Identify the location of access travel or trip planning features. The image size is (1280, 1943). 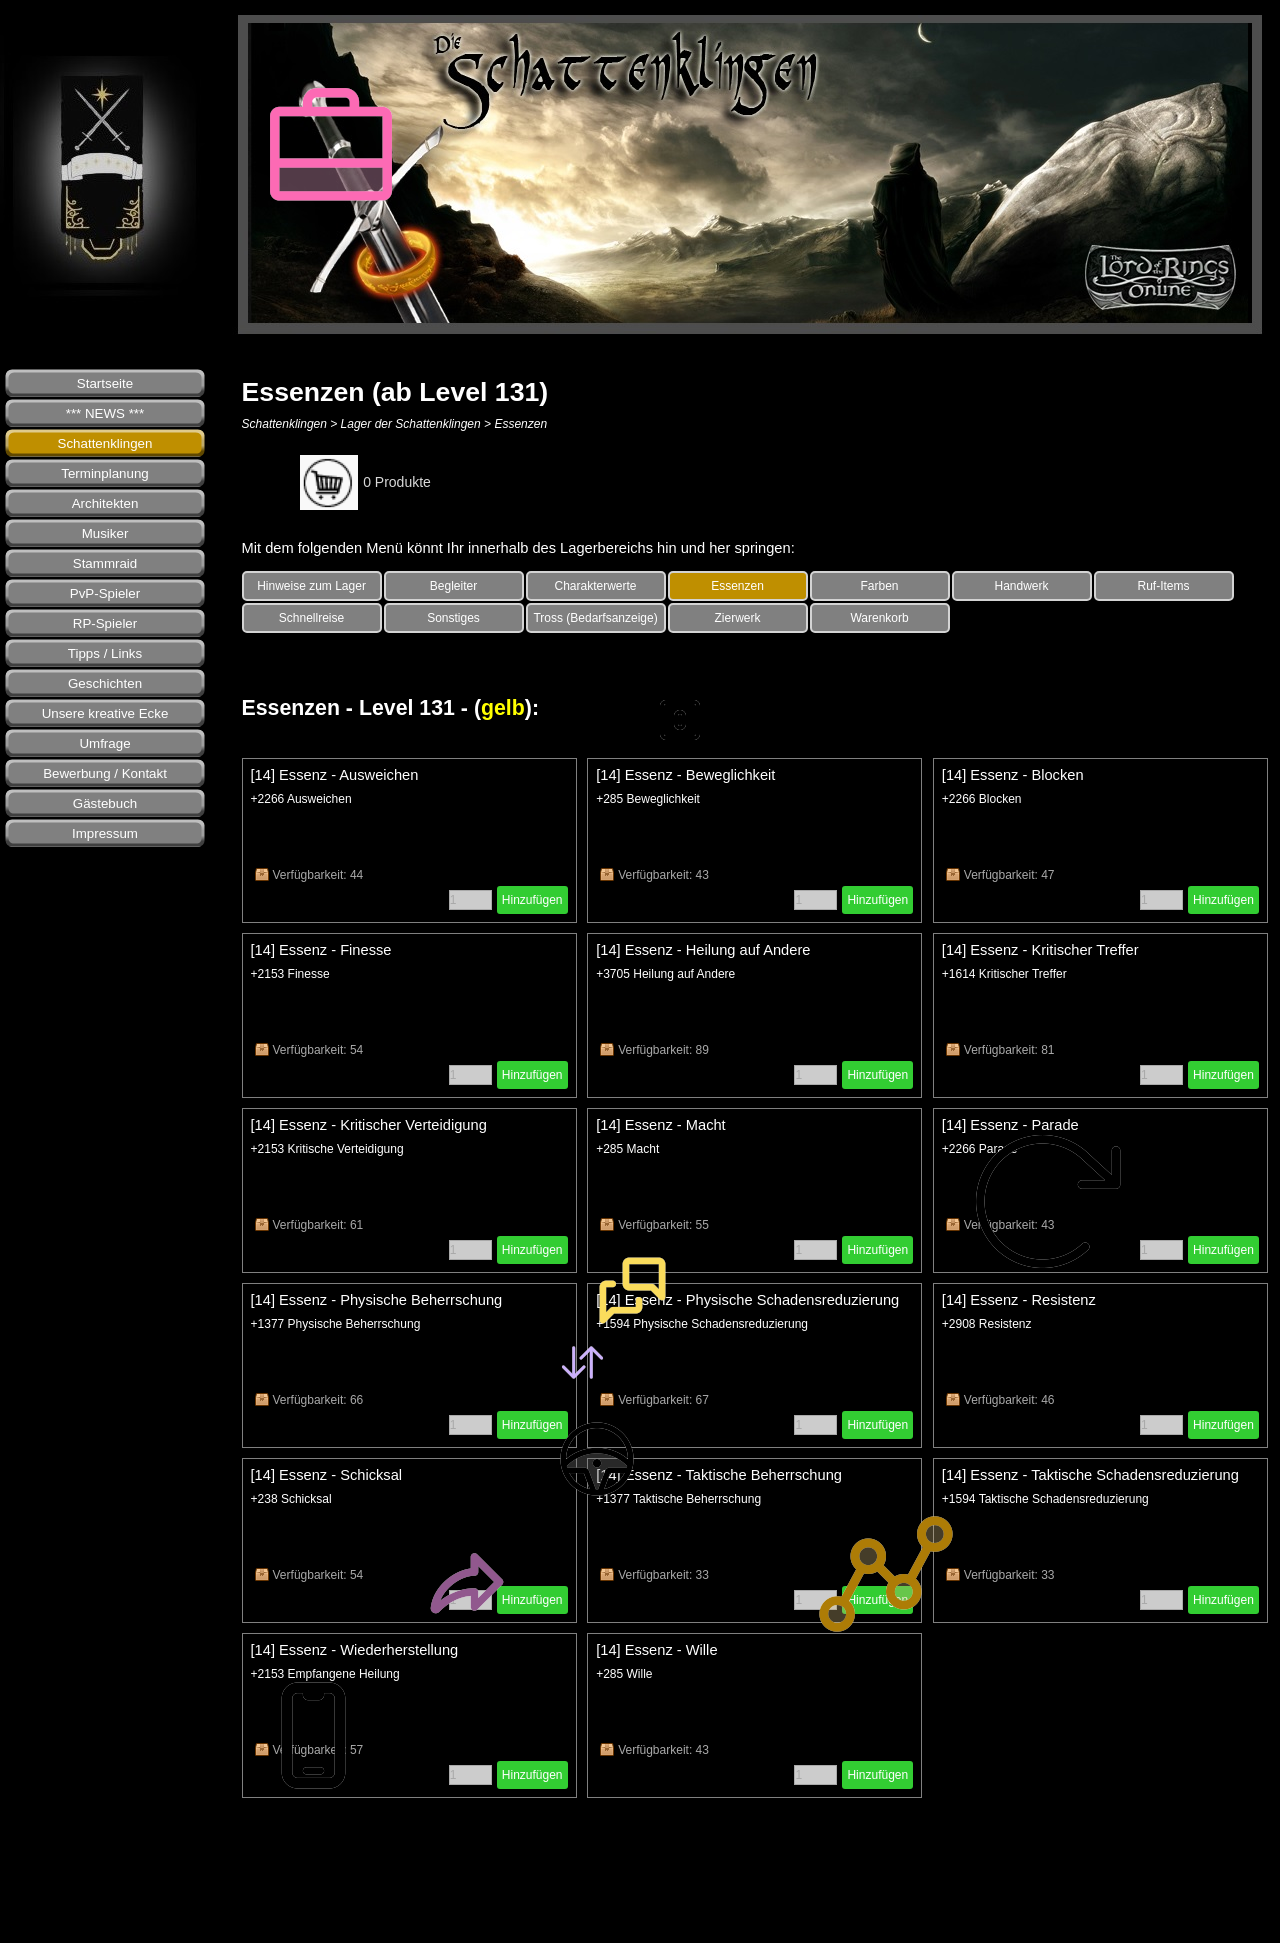
(331, 149).